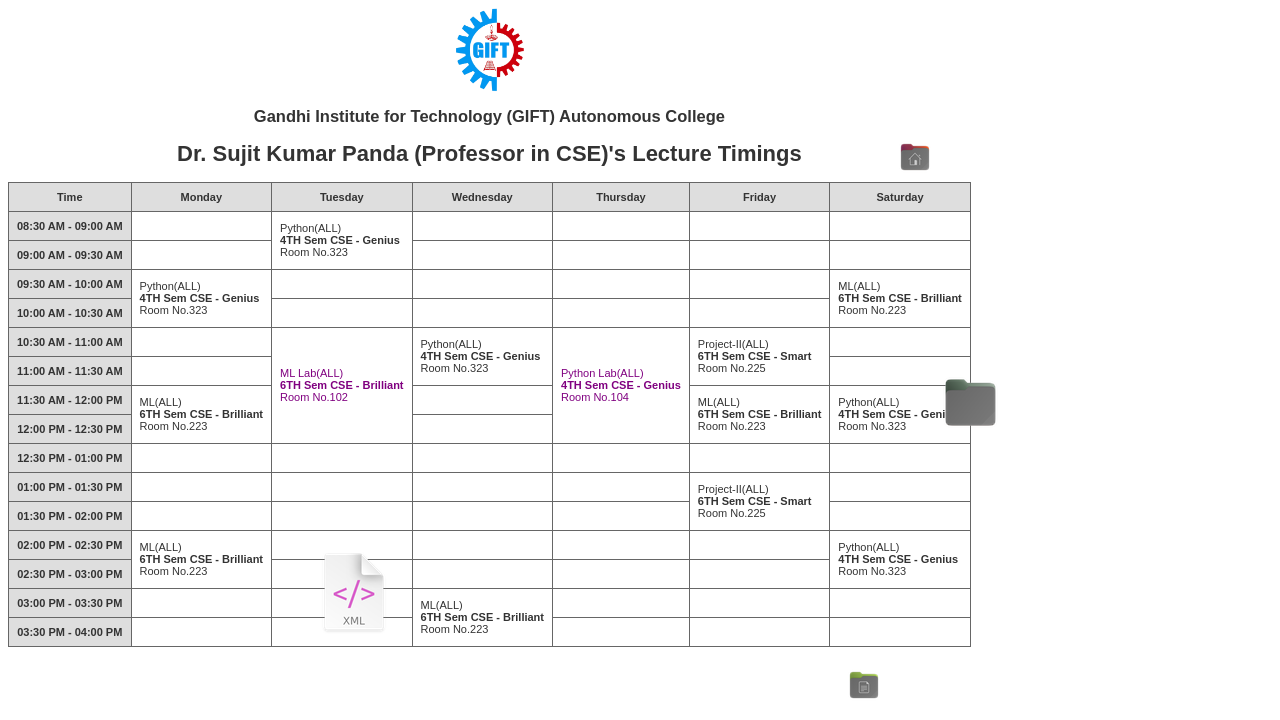 This screenshot has height=720, width=1280. I want to click on an XML document file, so click(354, 593).